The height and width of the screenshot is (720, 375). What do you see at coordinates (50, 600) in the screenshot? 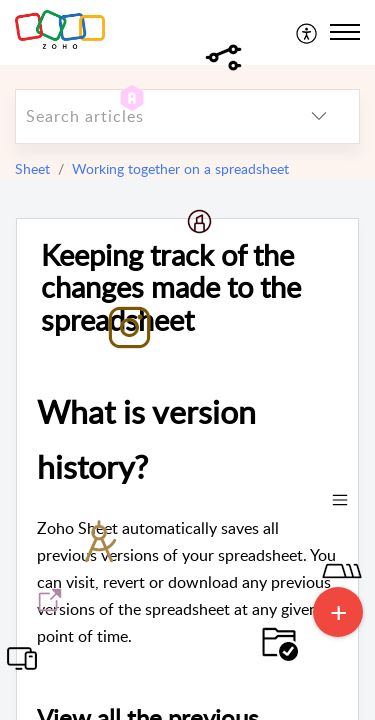
I see `open link in new window` at bounding box center [50, 600].